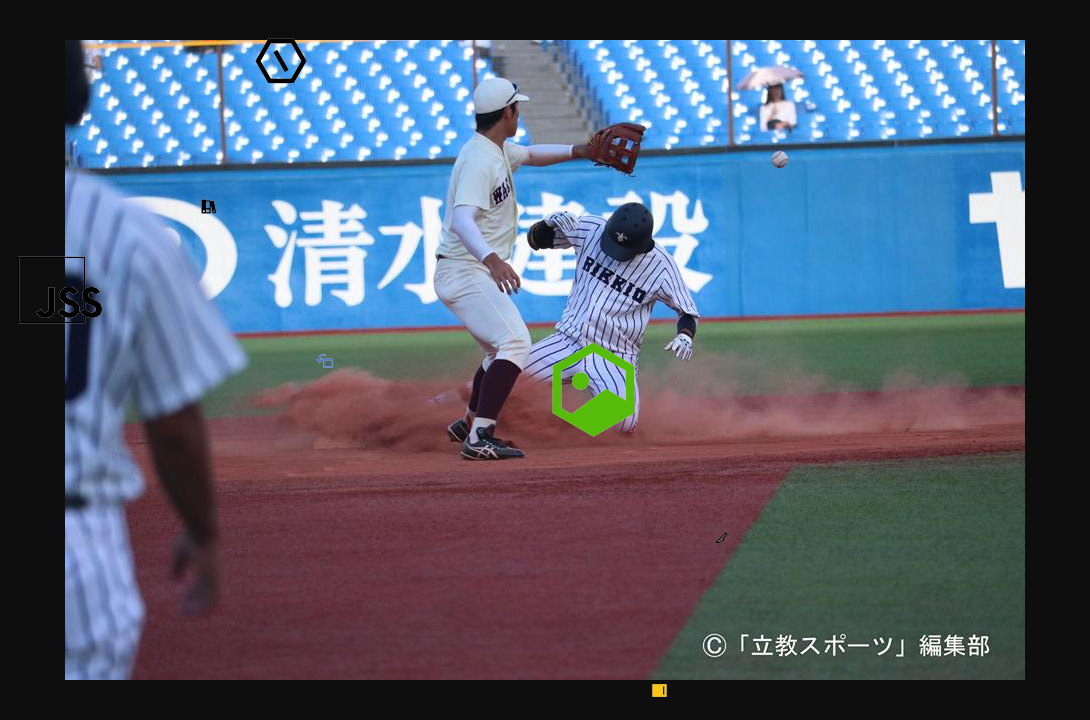 The width and height of the screenshot is (1090, 720). I want to click on access your library or collection, so click(208, 206).